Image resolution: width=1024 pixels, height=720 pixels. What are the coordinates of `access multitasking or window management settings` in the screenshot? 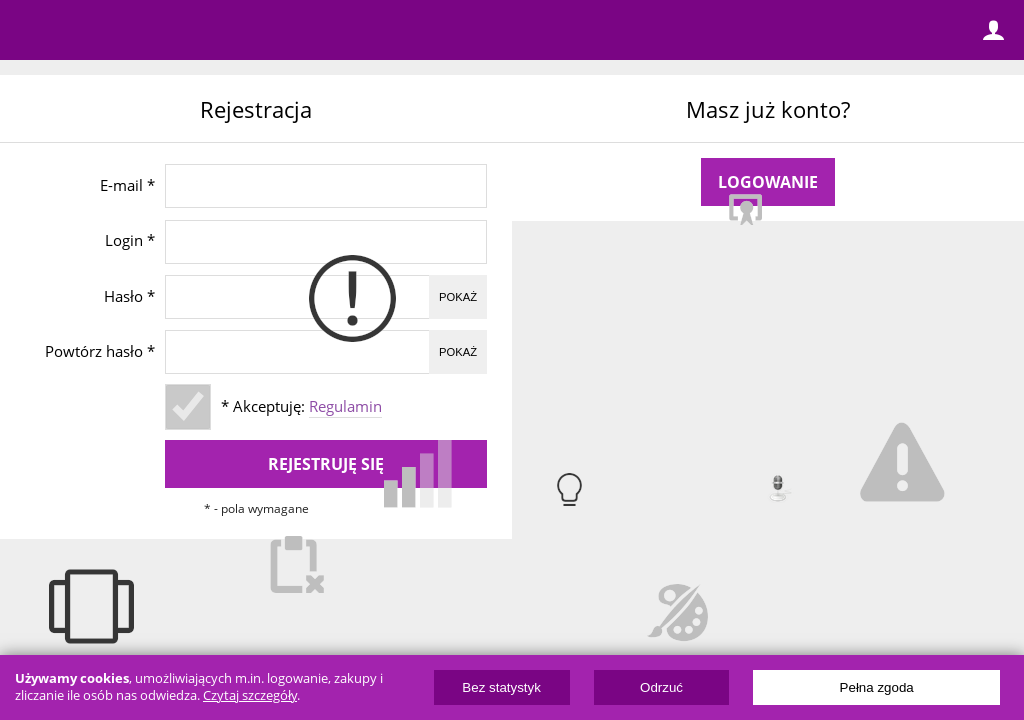 It's located at (91, 606).